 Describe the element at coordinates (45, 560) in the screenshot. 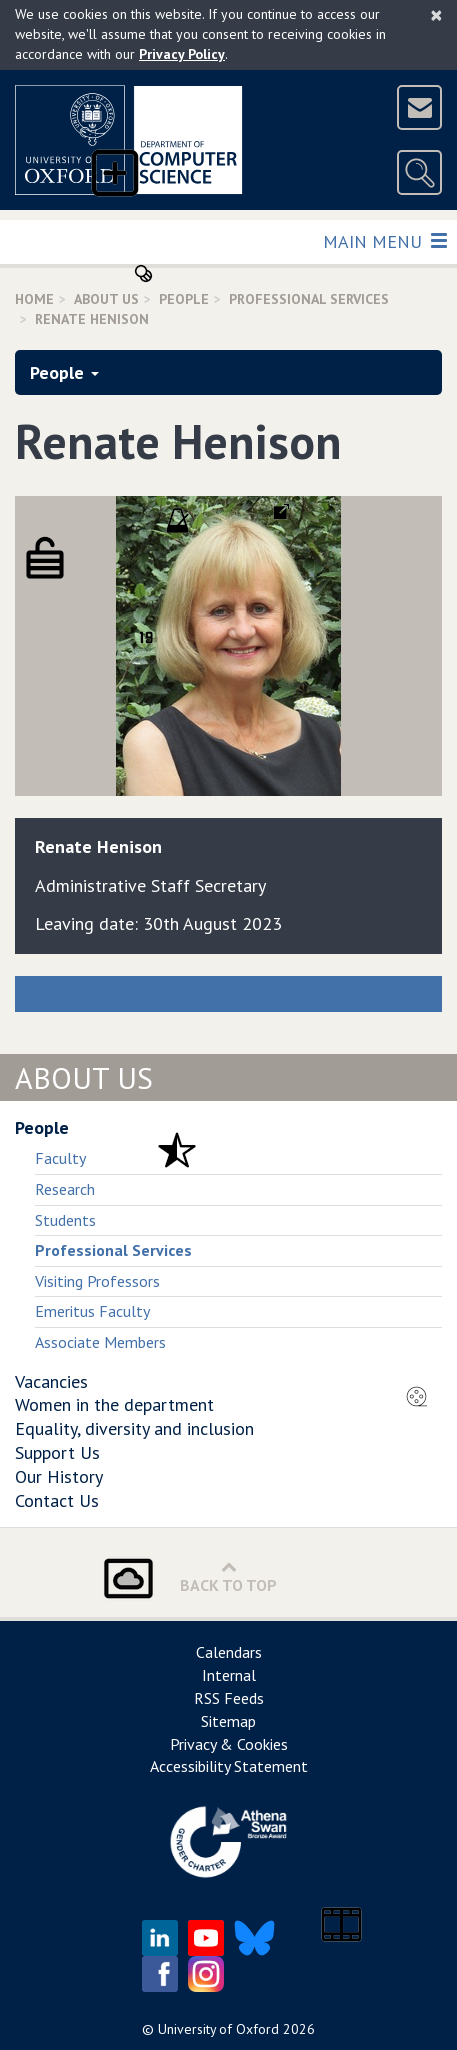

I see `unlocked or unsecured state` at that location.